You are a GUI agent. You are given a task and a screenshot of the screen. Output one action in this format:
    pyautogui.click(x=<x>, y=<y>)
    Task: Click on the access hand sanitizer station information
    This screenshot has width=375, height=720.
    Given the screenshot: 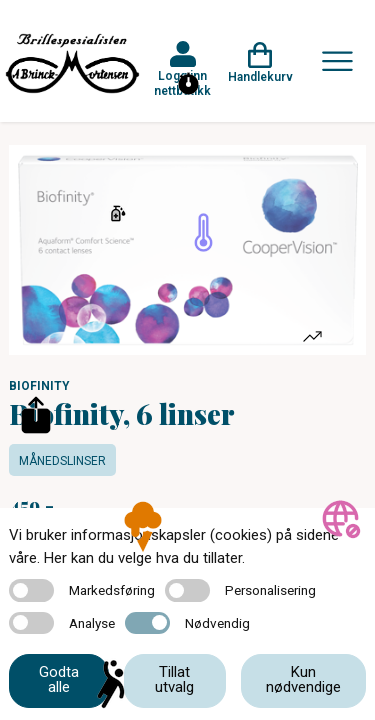 What is the action you would take?
    pyautogui.click(x=117, y=213)
    